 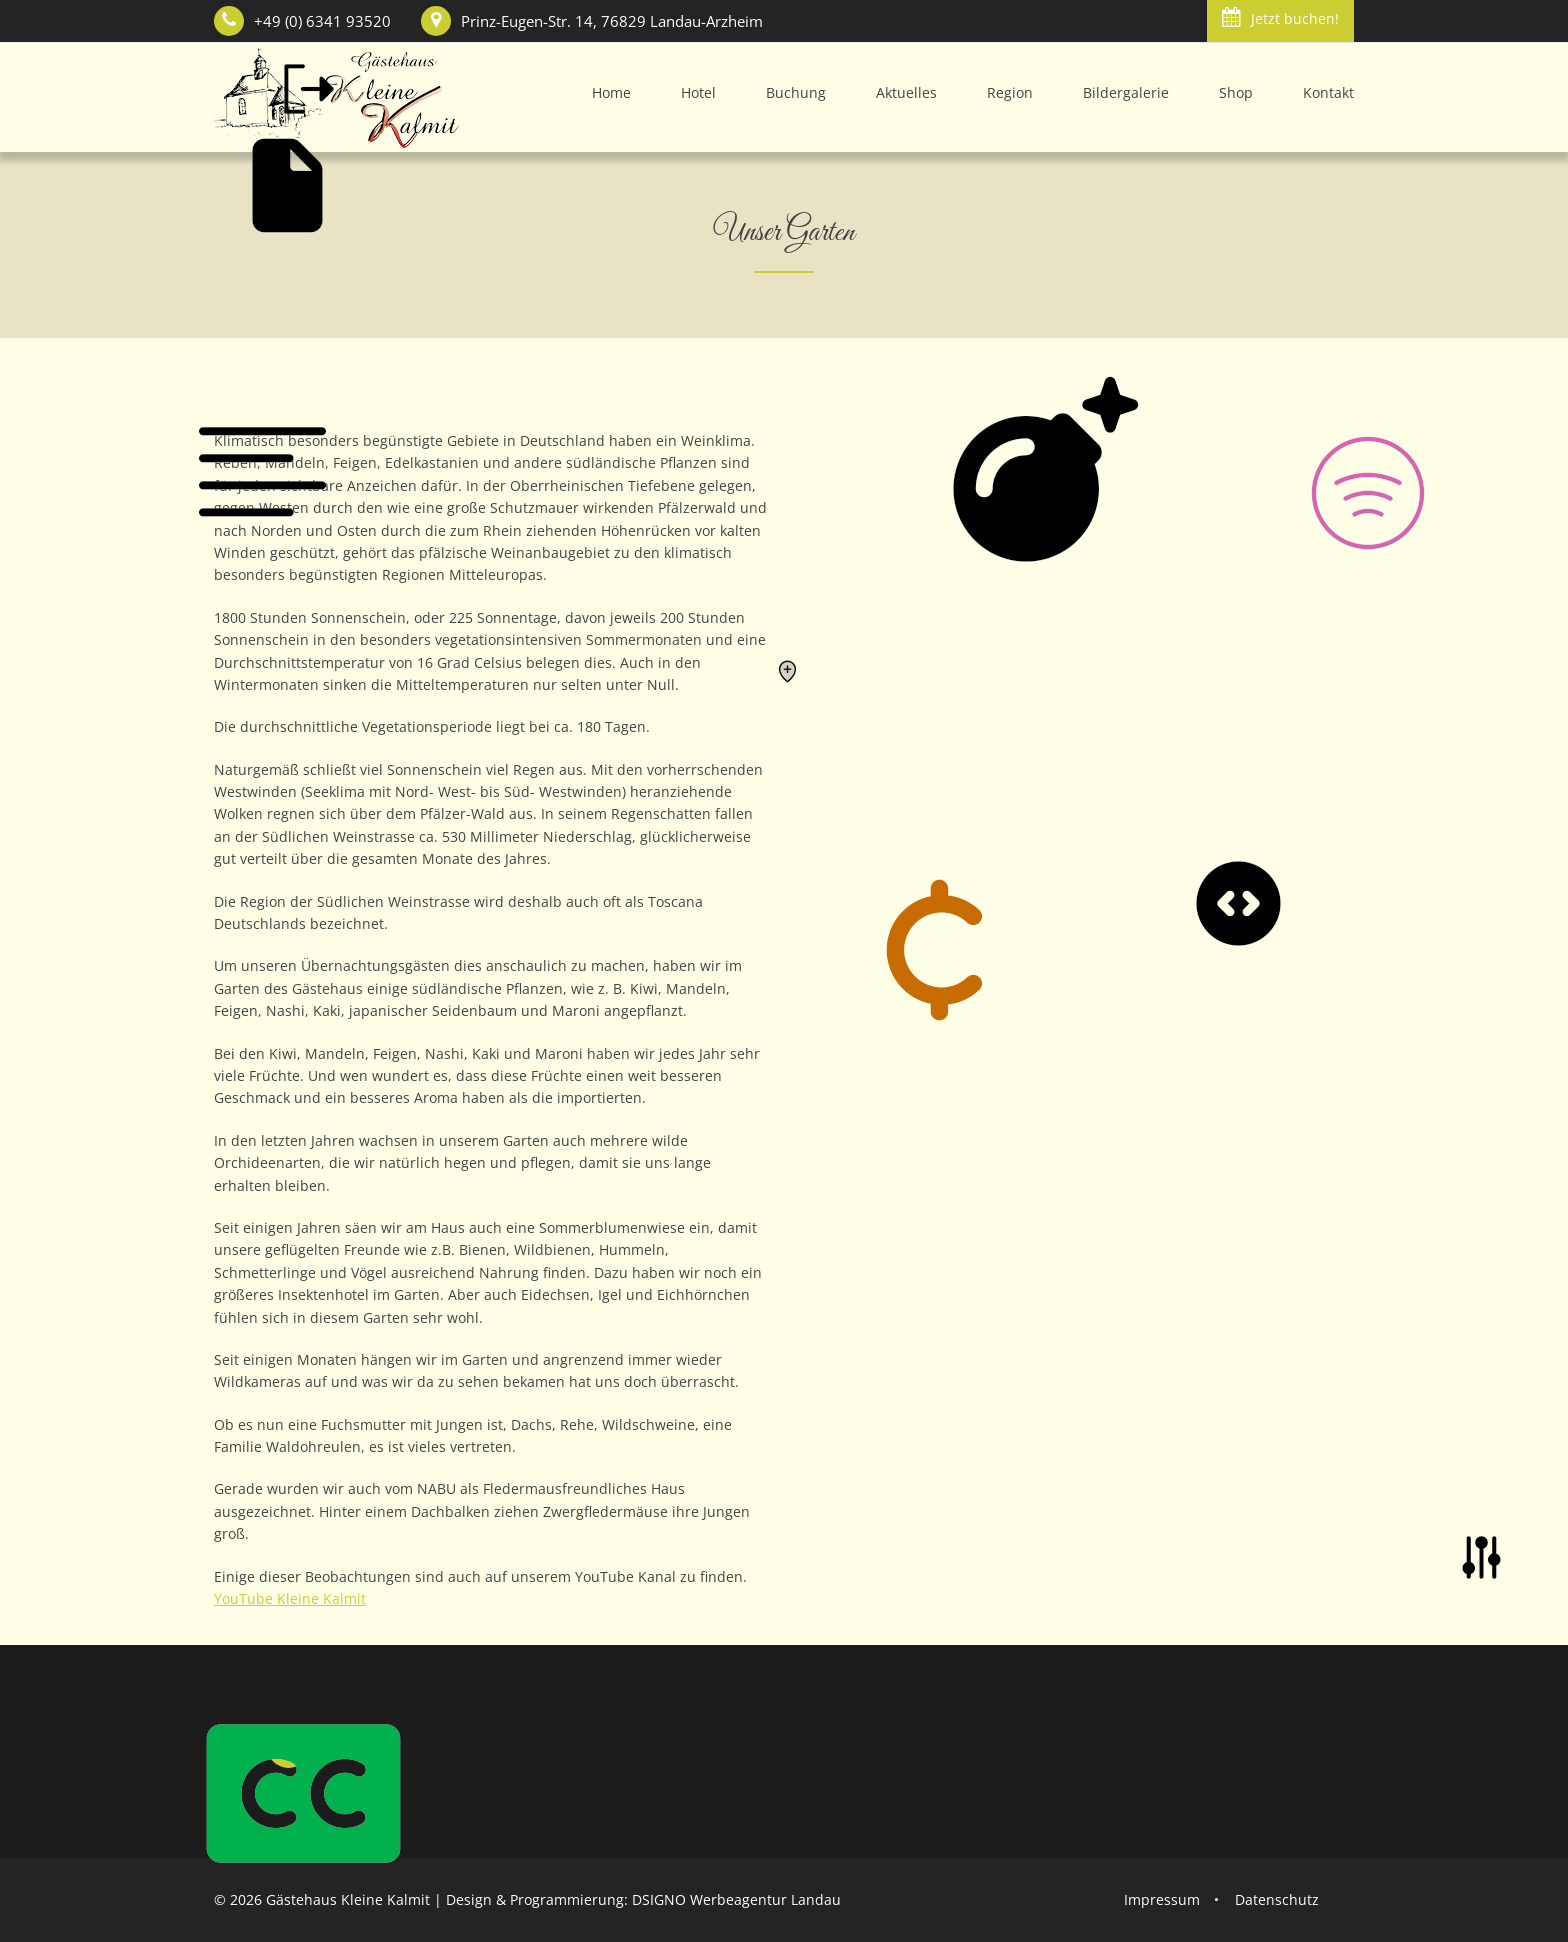 What do you see at coordinates (1043, 472) in the screenshot?
I see `indicates a destructive or irreversible action` at bounding box center [1043, 472].